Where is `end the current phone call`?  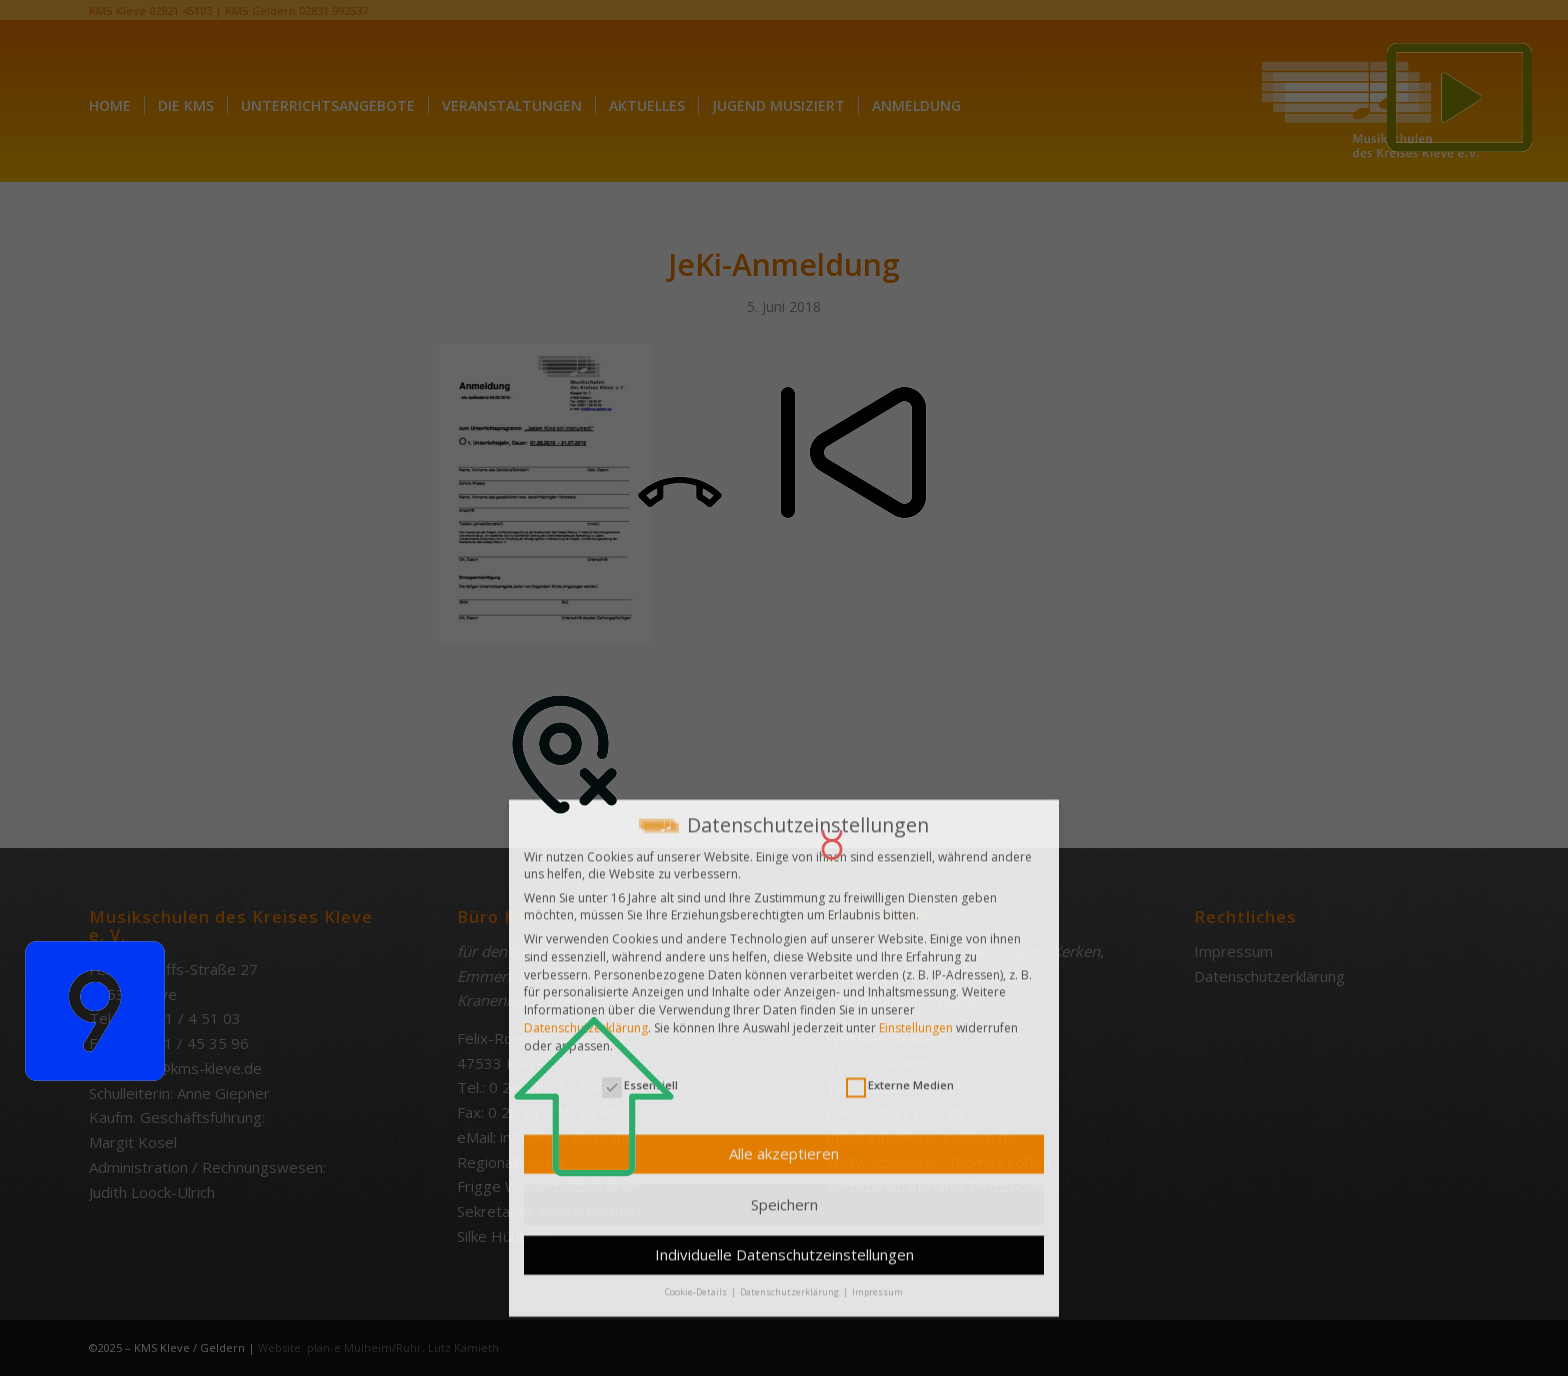
end the current phone call is located at coordinates (680, 494).